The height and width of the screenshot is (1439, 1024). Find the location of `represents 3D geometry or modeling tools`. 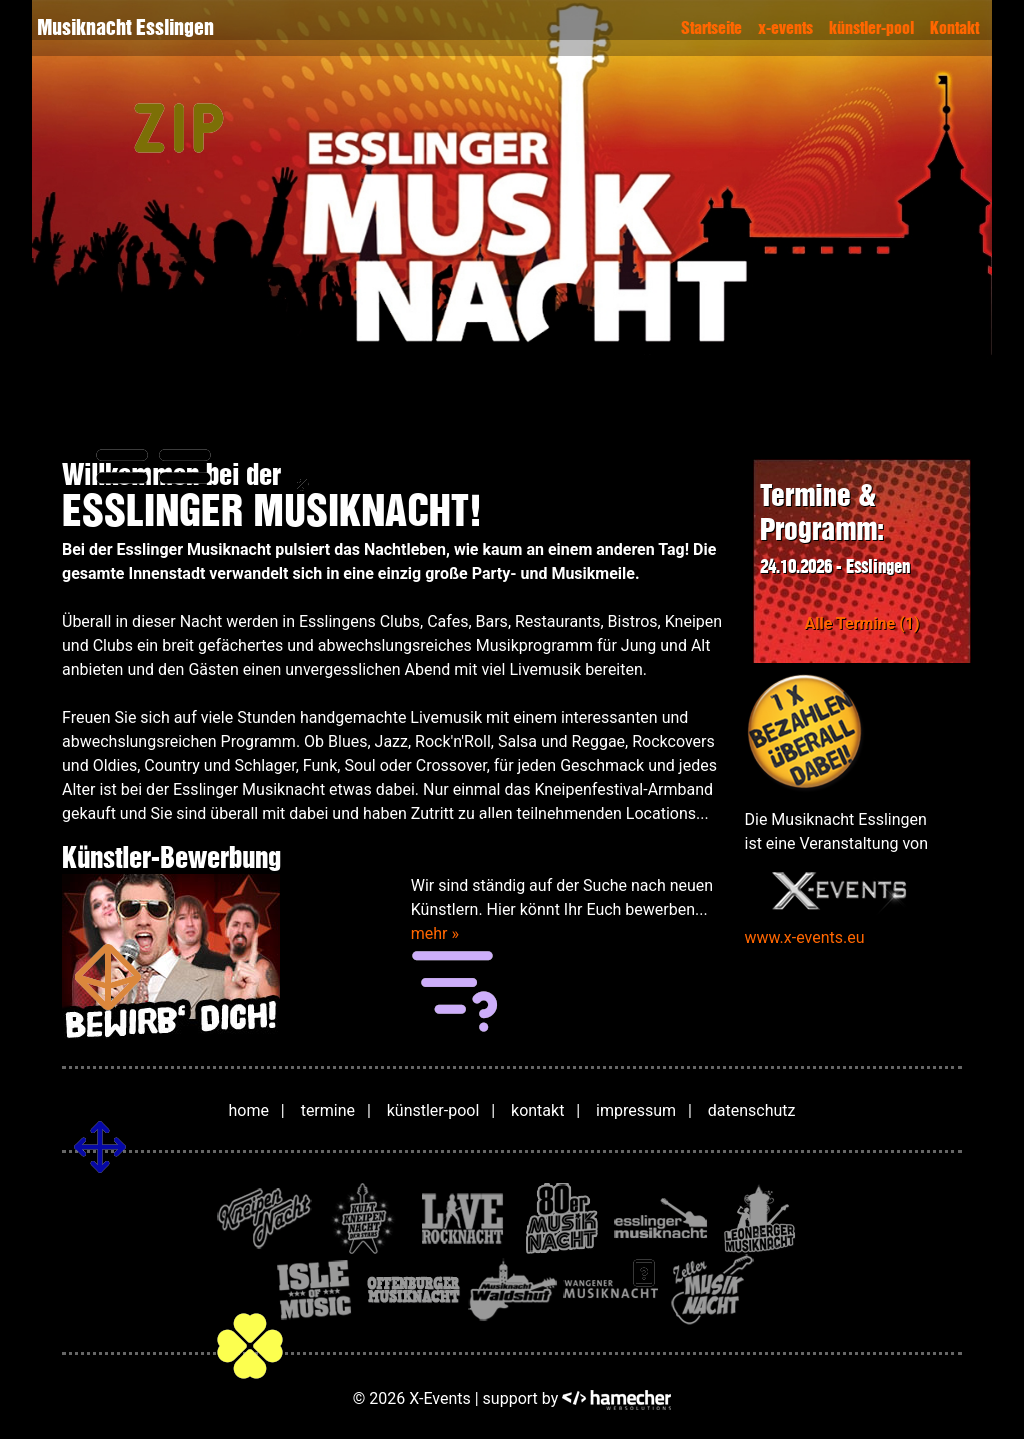

represents 3D geometry or modeling tools is located at coordinates (108, 977).